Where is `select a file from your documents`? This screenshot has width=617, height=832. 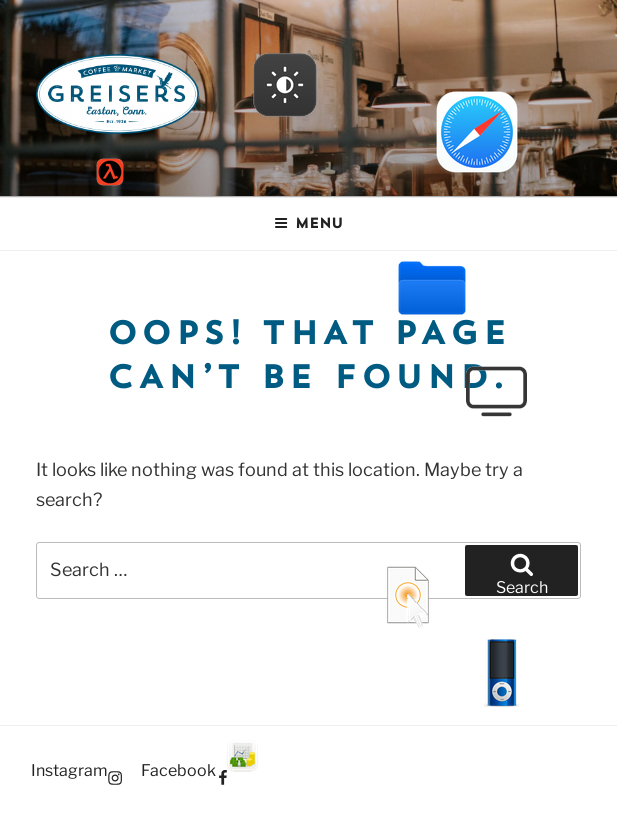
select a file from your documents is located at coordinates (408, 595).